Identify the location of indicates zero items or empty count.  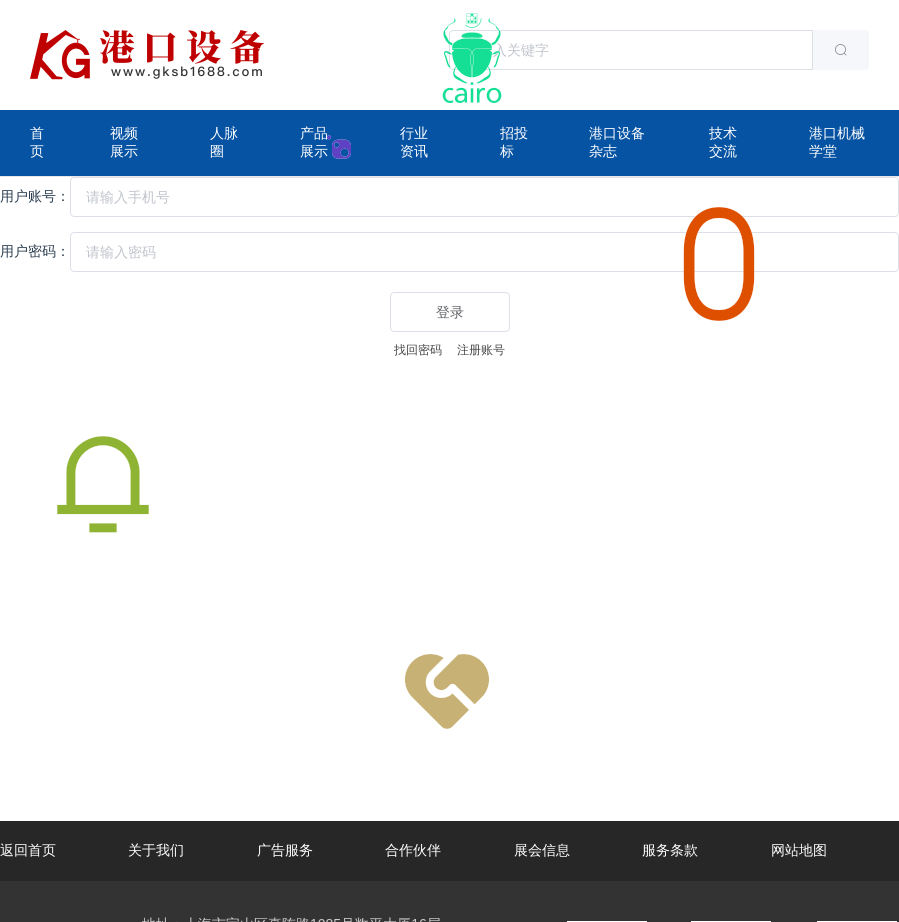
(719, 264).